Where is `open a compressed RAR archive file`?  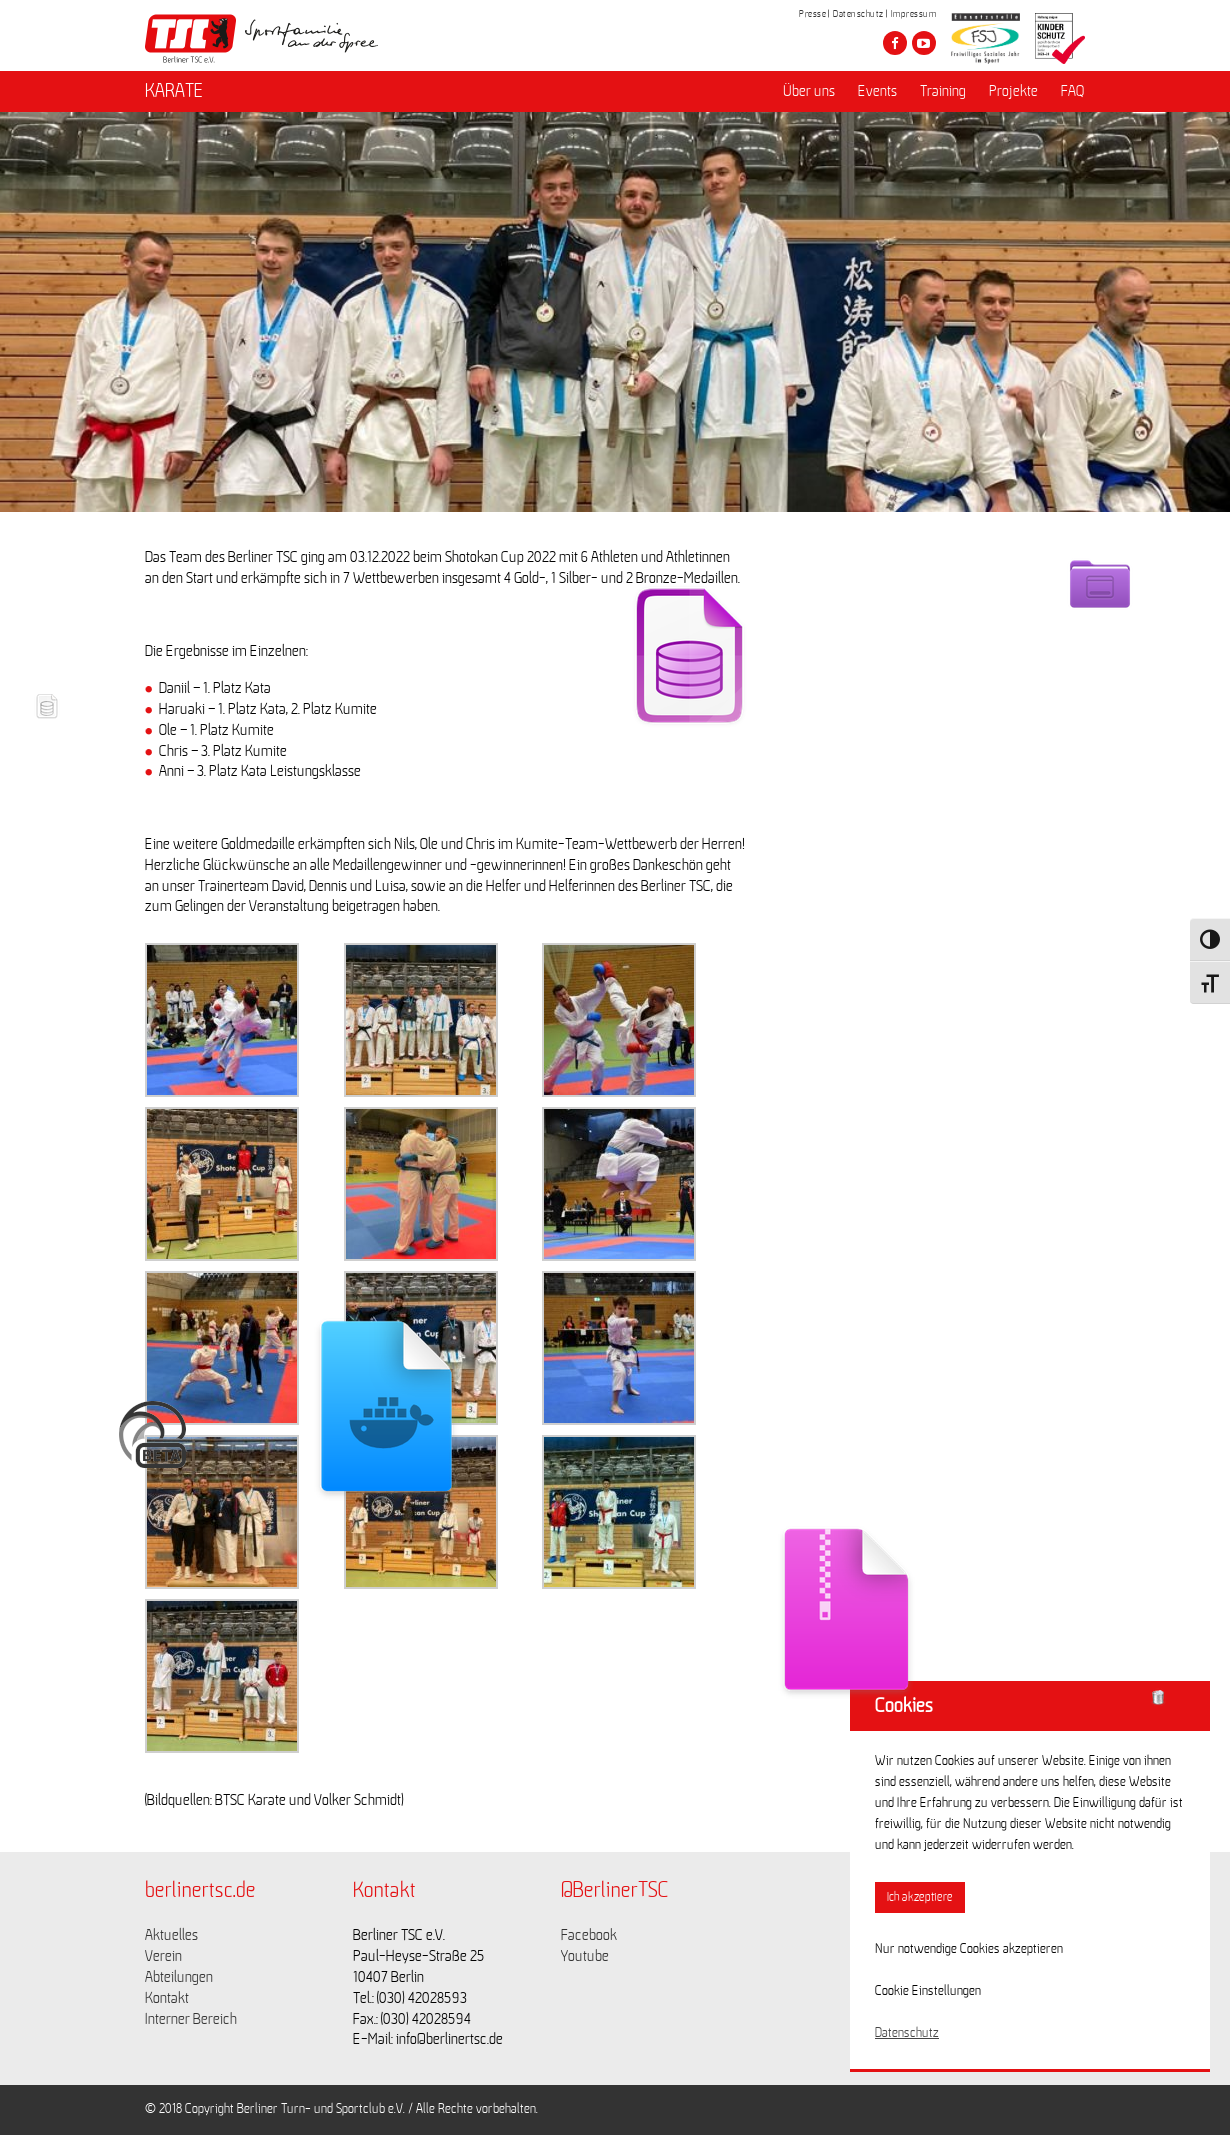 open a compressed RAR archive file is located at coordinates (846, 1612).